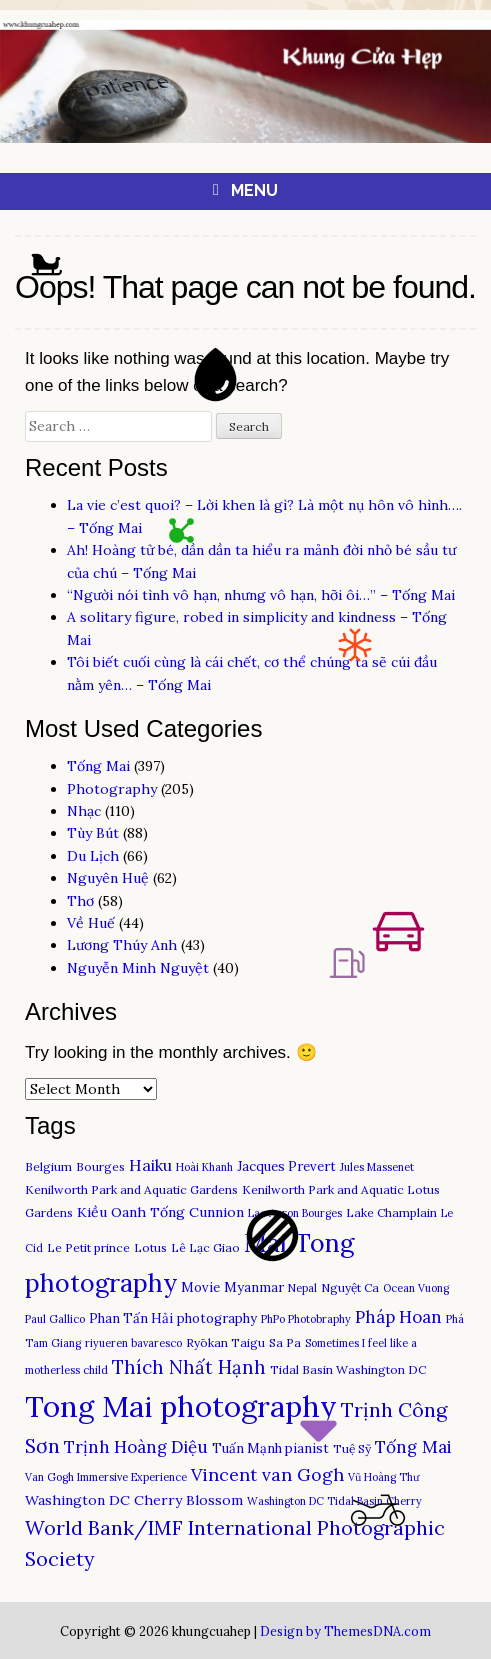  Describe the element at coordinates (318, 1417) in the screenshot. I see `sort items in descending order` at that location.